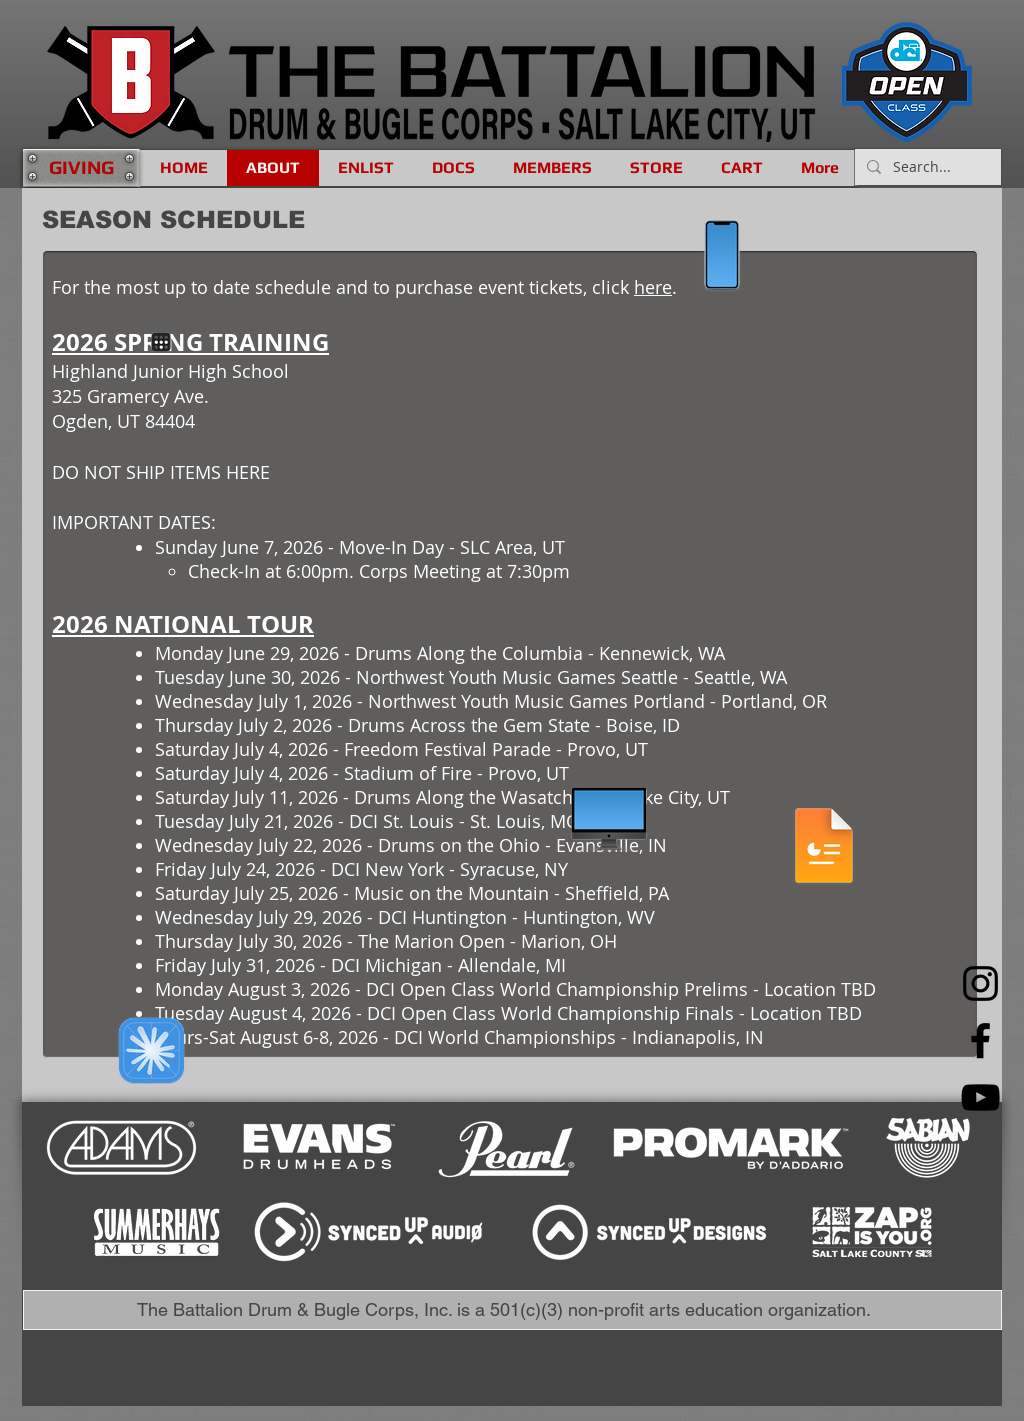 The width and height of the screenshot is (1024, 1421). I want to click on indicates an iMac Pro device in system preferences, so click(609, 815).